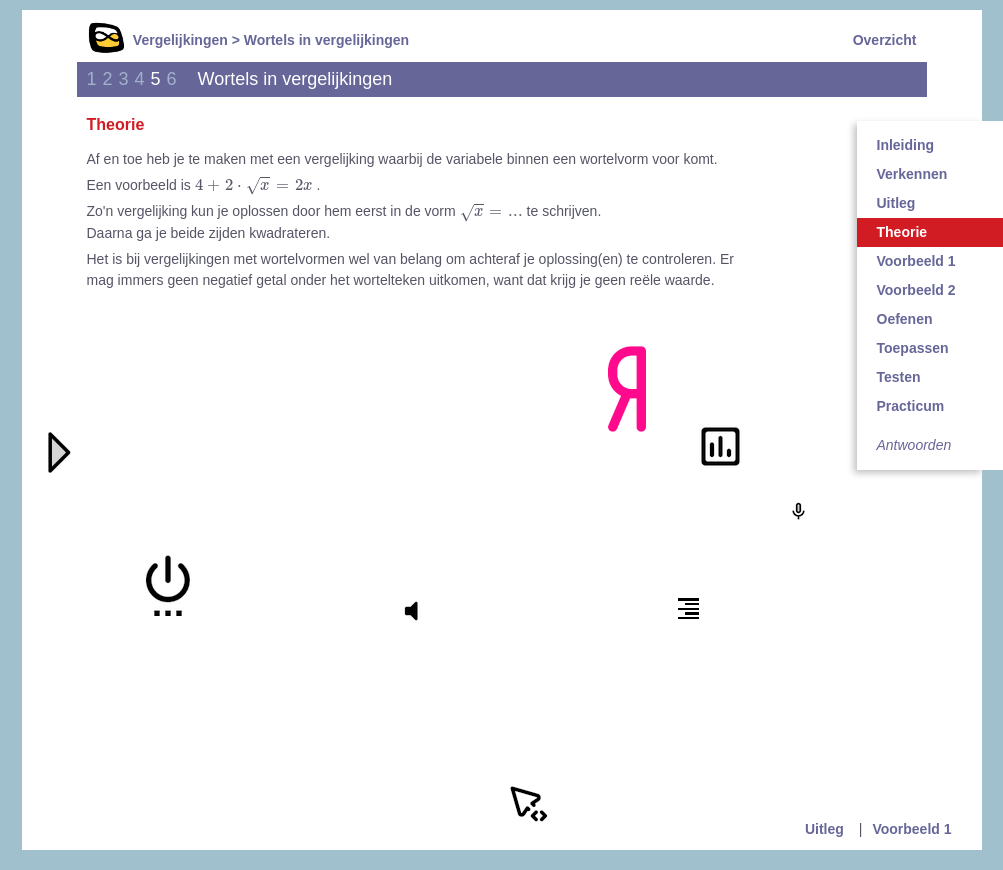 This screenshot has width=1003, height=870. What do you see at coordinates (168, 583) in the screenshot?
I see `access power or shutdown settings` at bounding box center [168, 583].